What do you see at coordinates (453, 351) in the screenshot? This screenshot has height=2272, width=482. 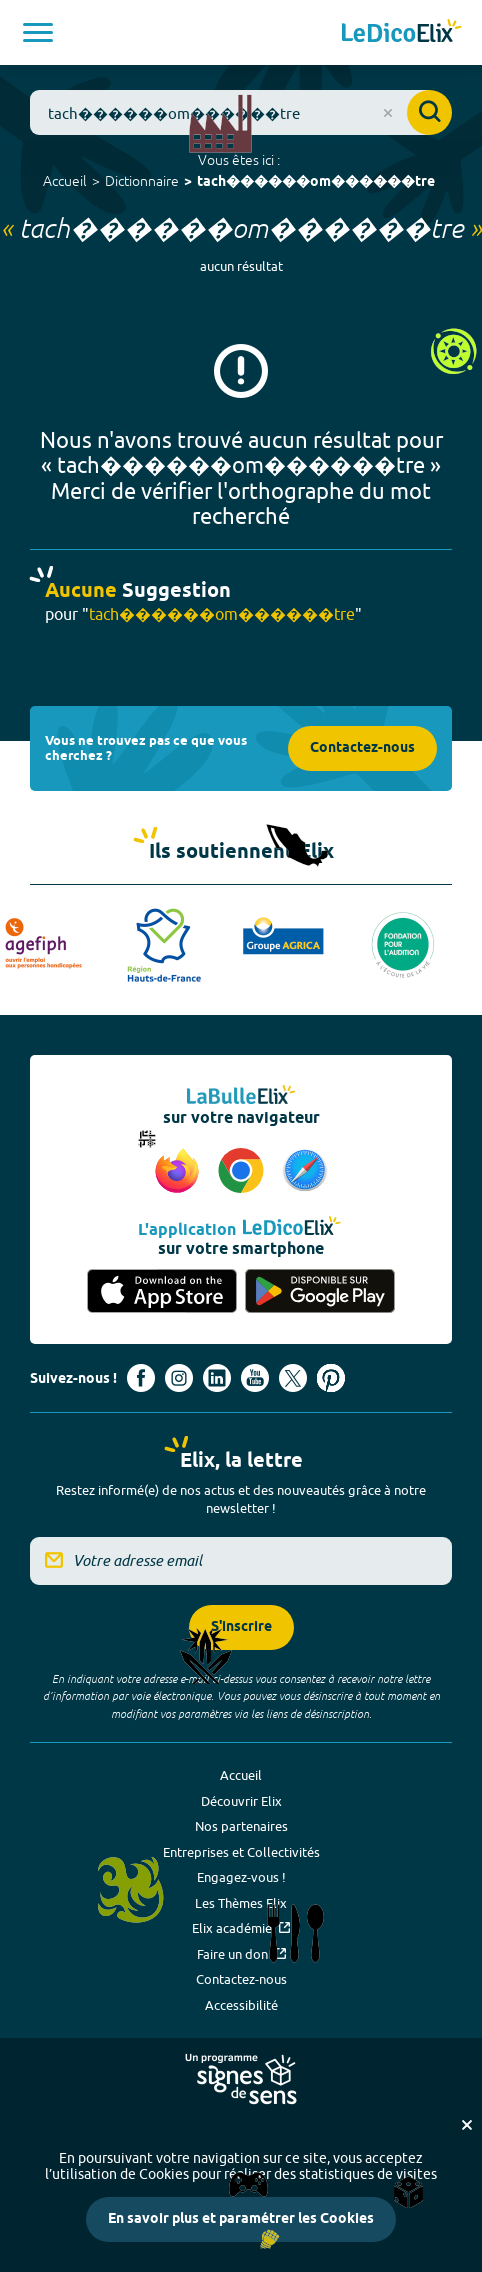 I see `view satellite or orbital tracking features` at bounding box center [453, 351].